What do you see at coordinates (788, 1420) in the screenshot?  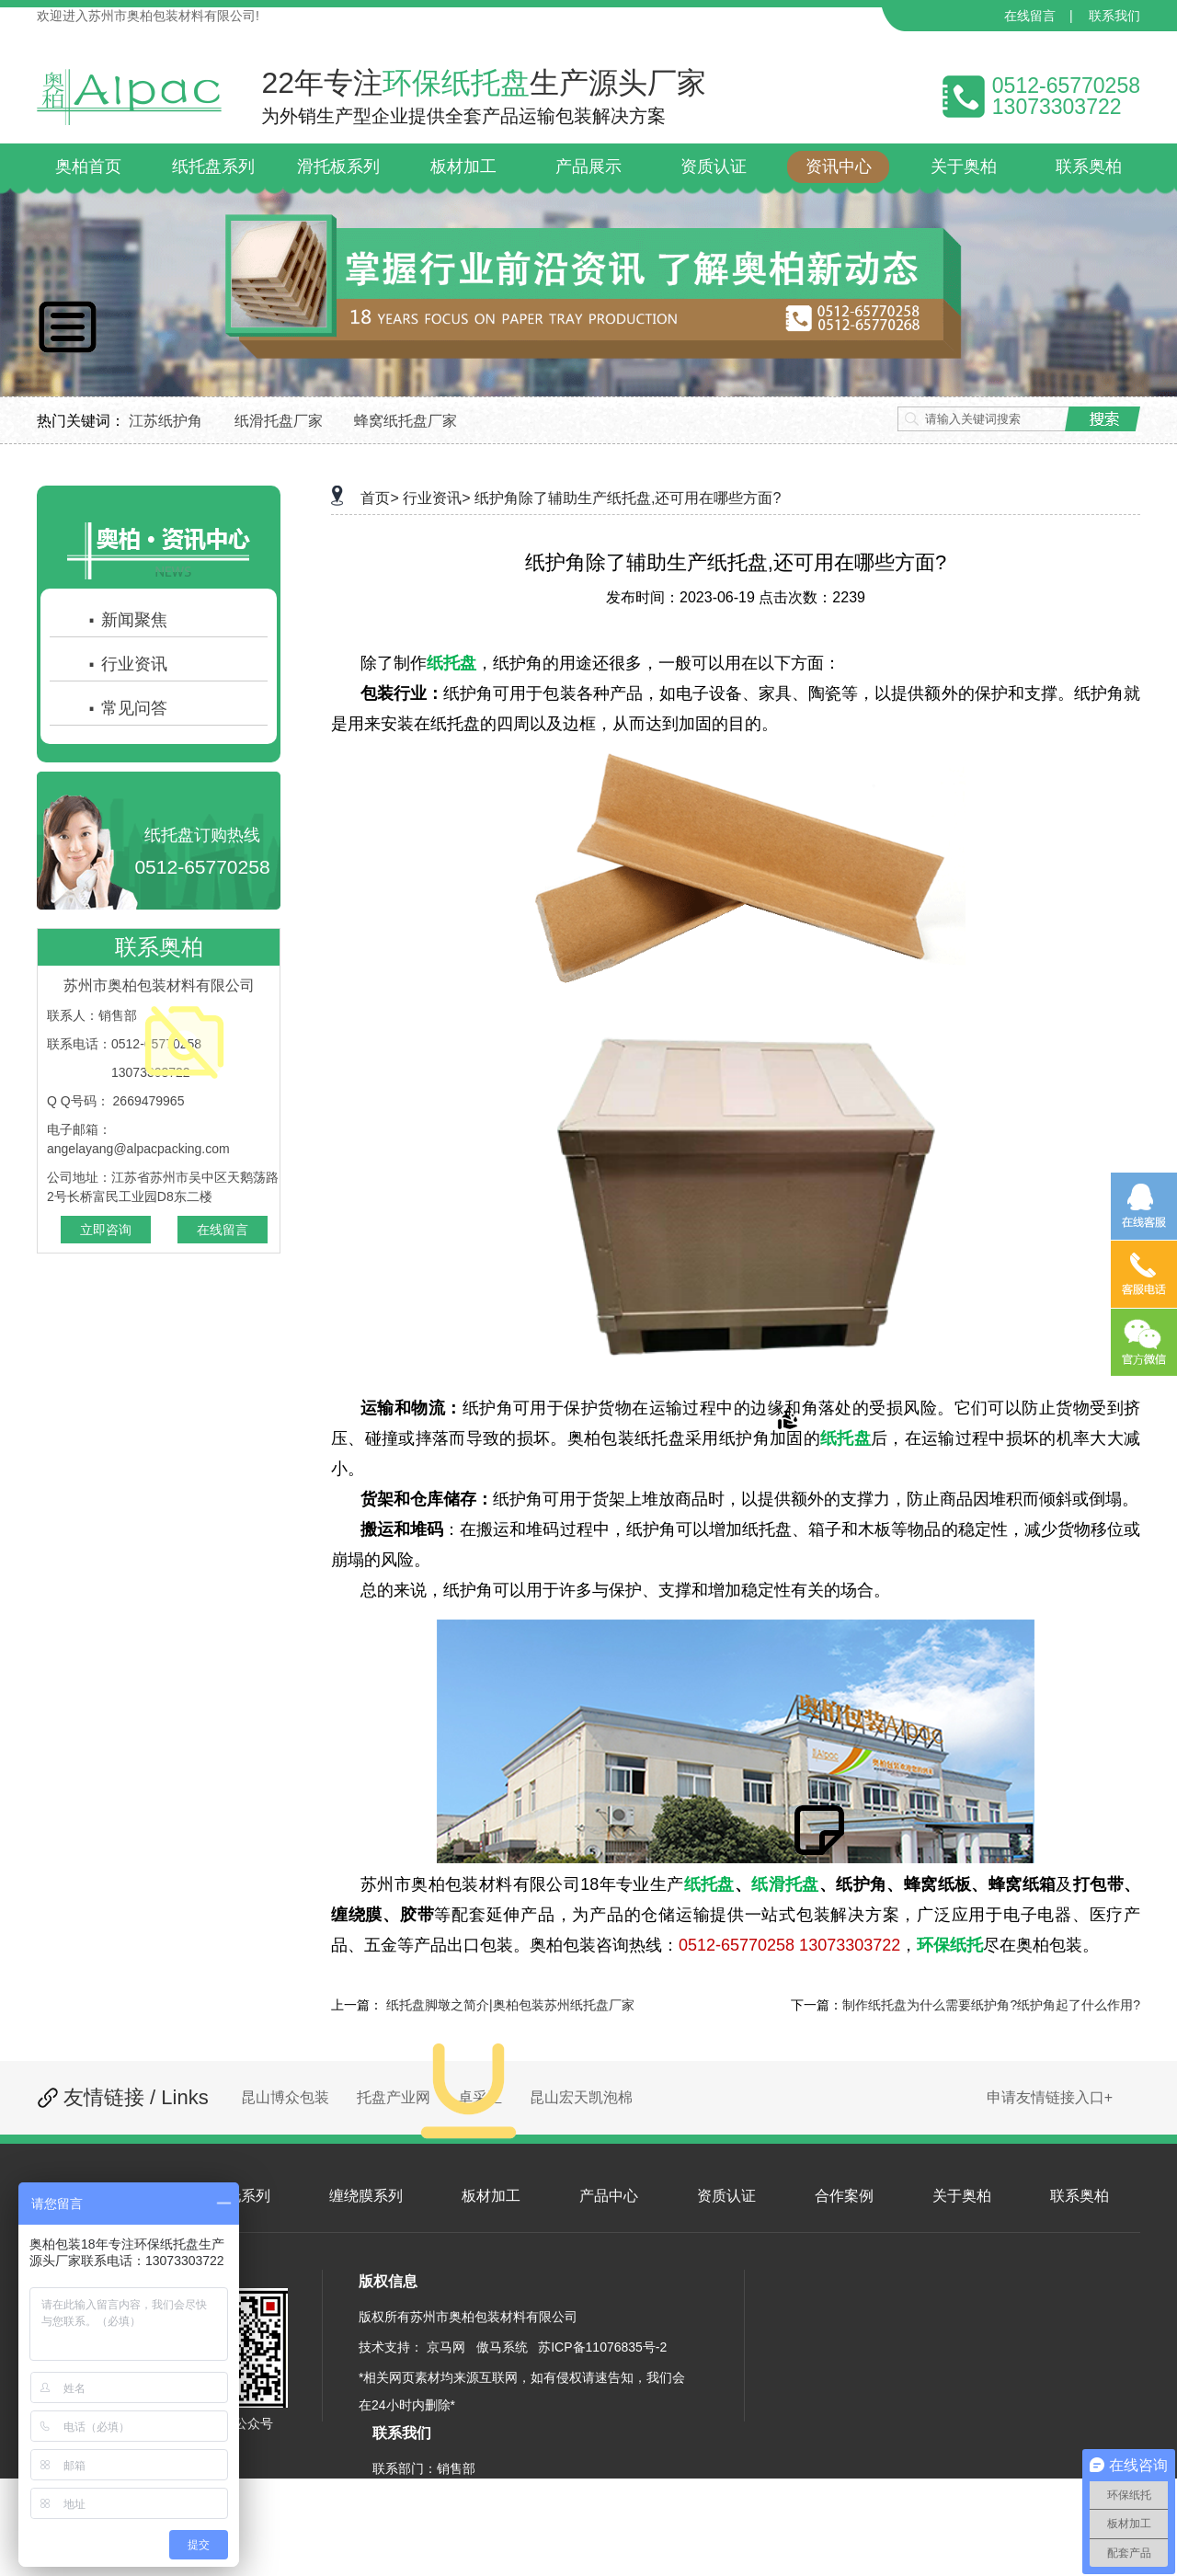 I see `hand washing or hygiene reminder` at bounding box center [788, 1420].